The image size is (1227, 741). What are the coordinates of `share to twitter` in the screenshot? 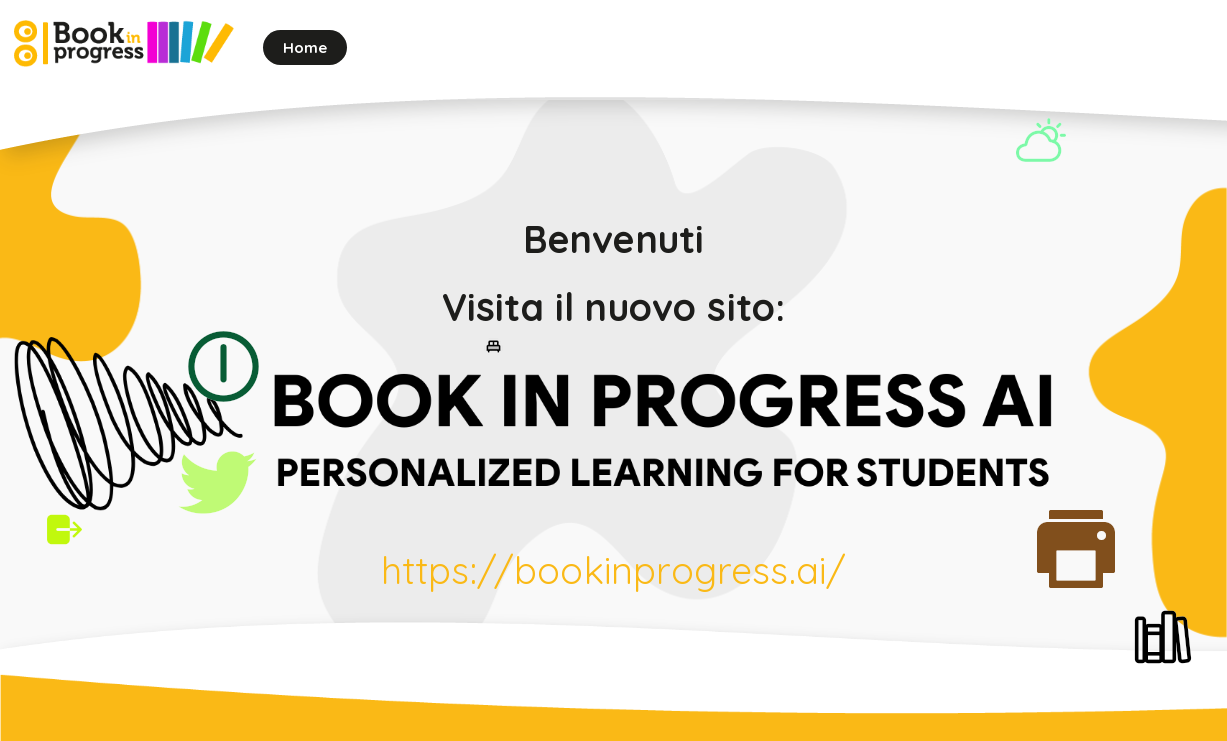 It's located at (217, 482).